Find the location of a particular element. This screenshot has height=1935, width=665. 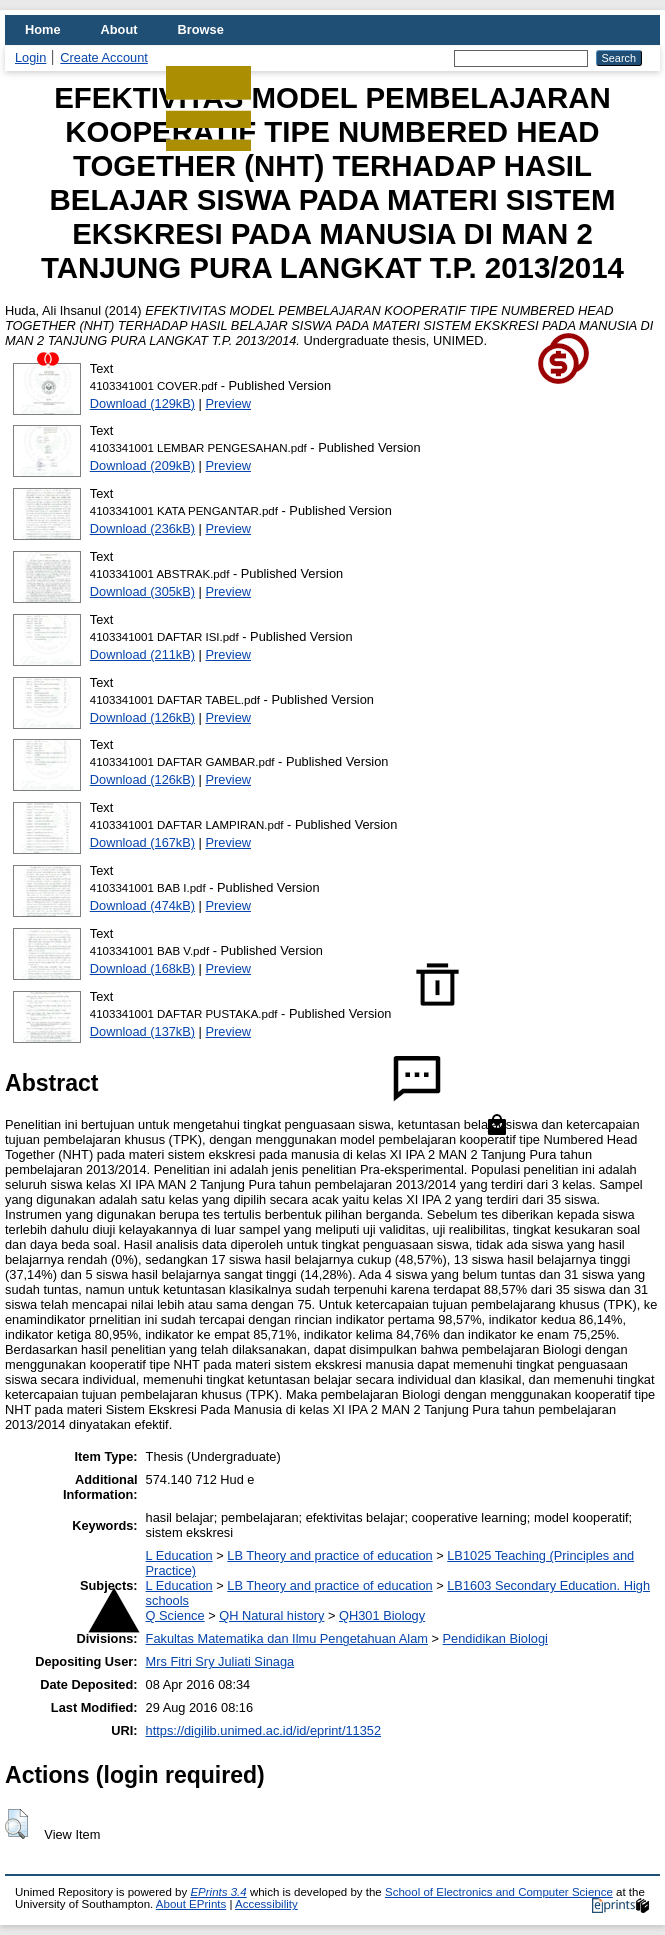

vercel logo is located at coordinates (114, 1610).